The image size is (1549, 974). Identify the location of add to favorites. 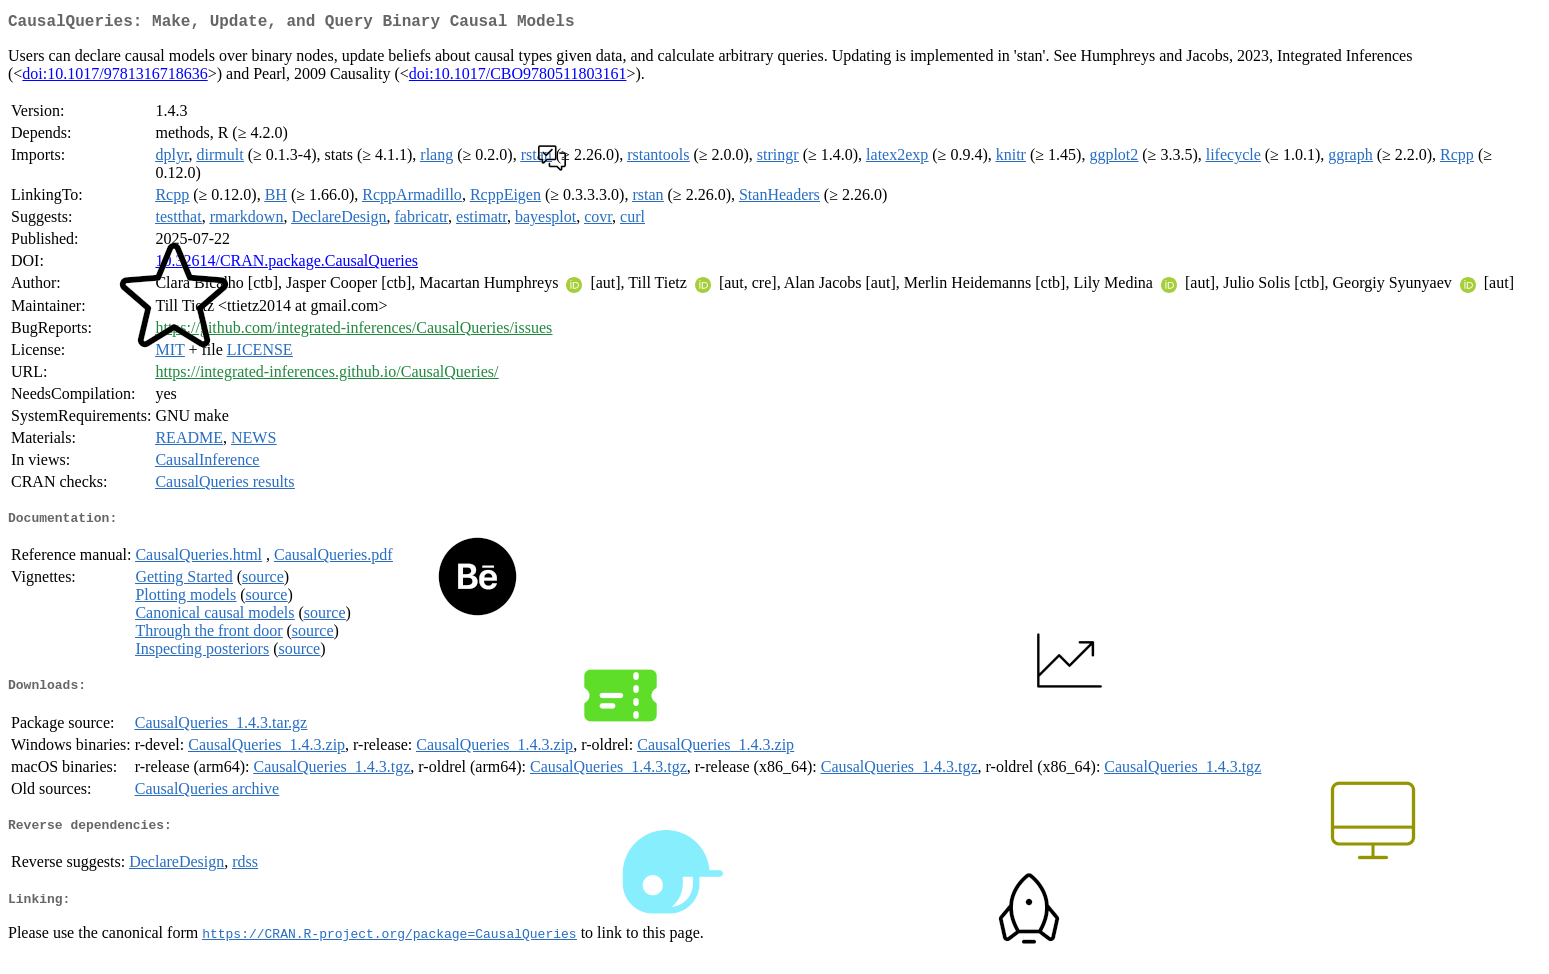
(174, 297).